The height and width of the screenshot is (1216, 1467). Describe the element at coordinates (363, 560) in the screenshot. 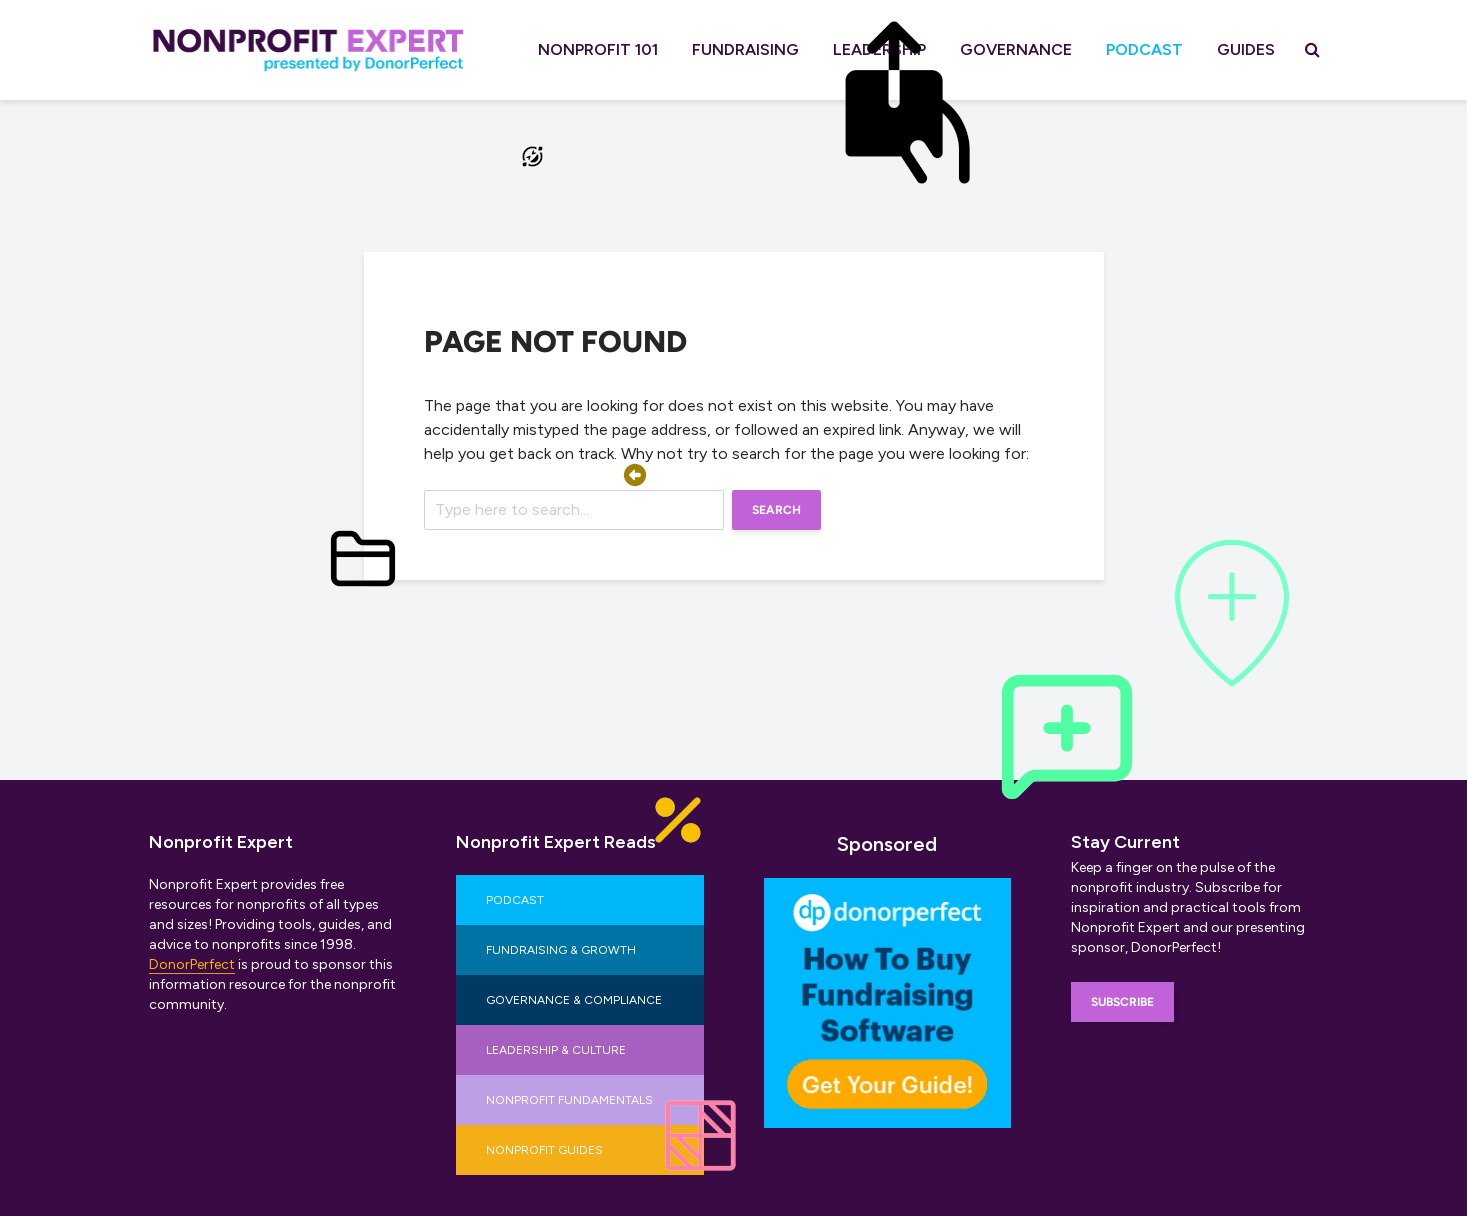

I see `browse files in a directory` at that location.